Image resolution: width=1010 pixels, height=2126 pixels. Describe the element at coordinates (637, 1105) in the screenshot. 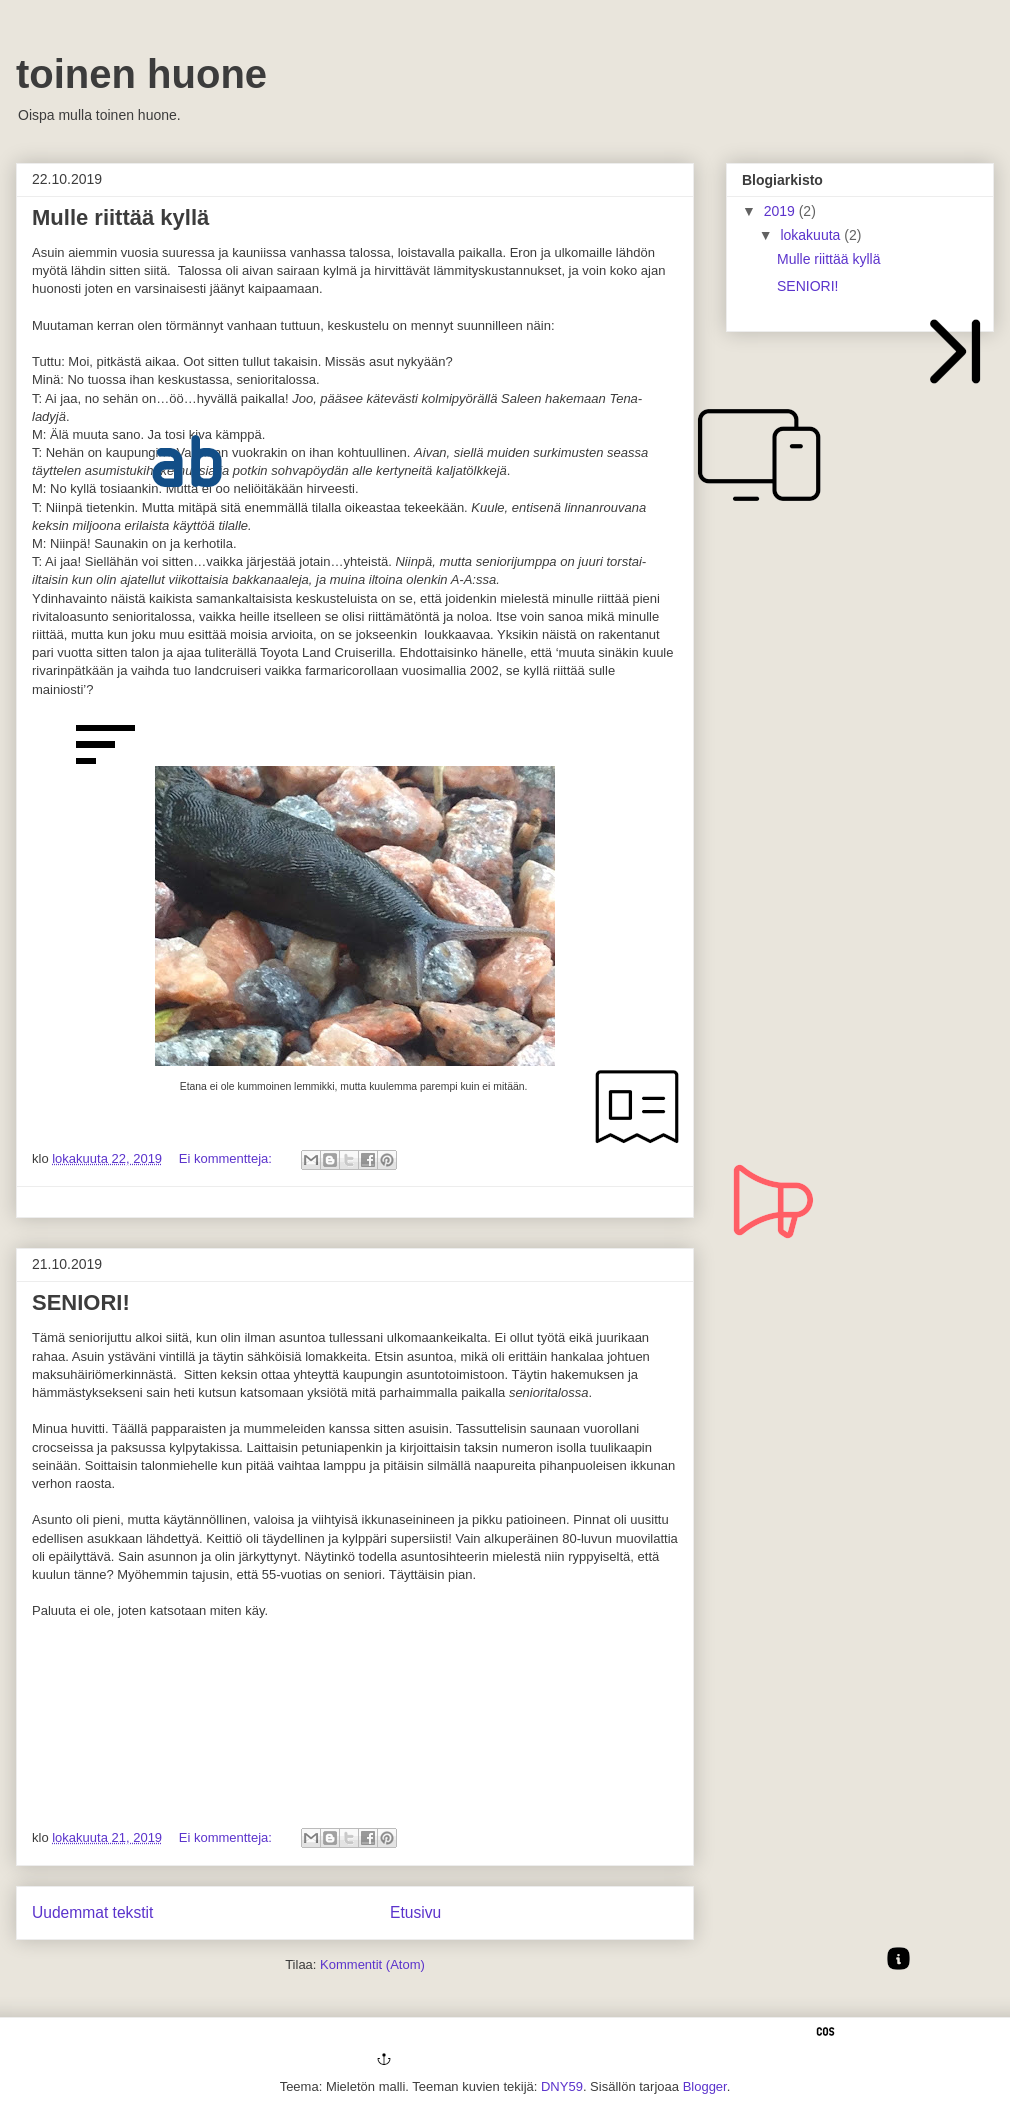

I see `view news articles or press clippings` at that location.